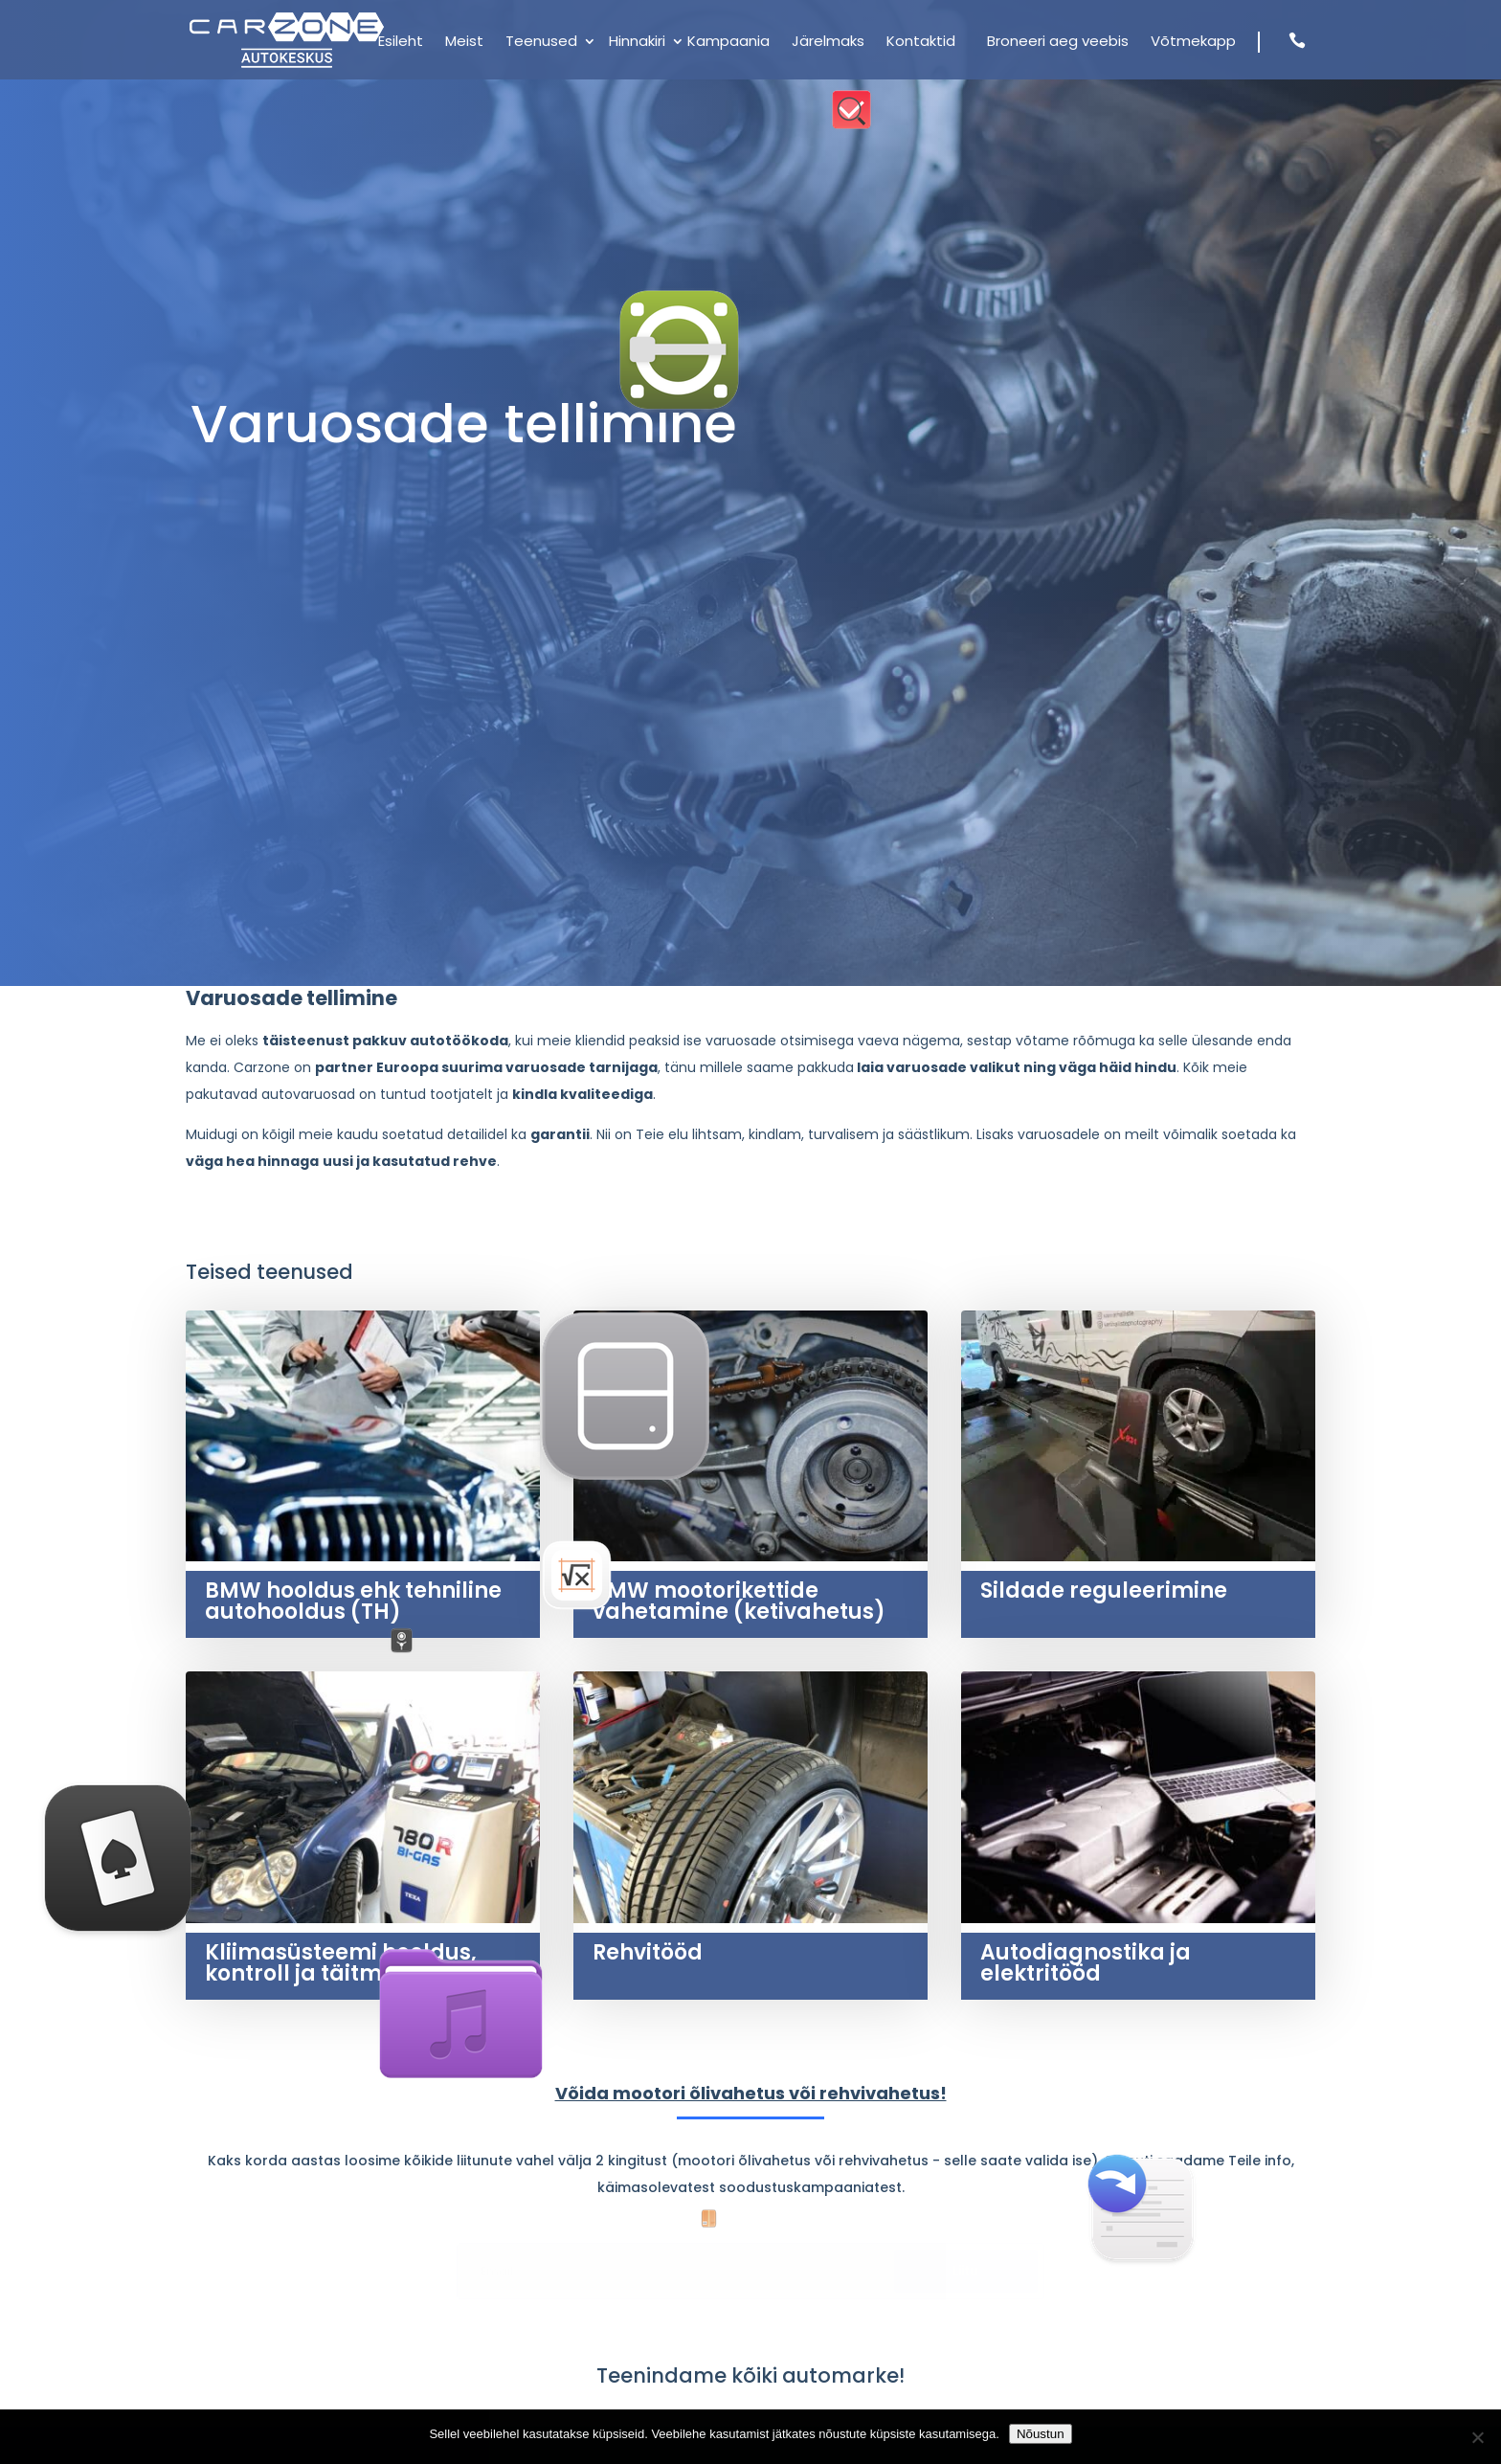 The image size is (1501, 2464). I want to click on open solitaire card game, so click(118, 1858).